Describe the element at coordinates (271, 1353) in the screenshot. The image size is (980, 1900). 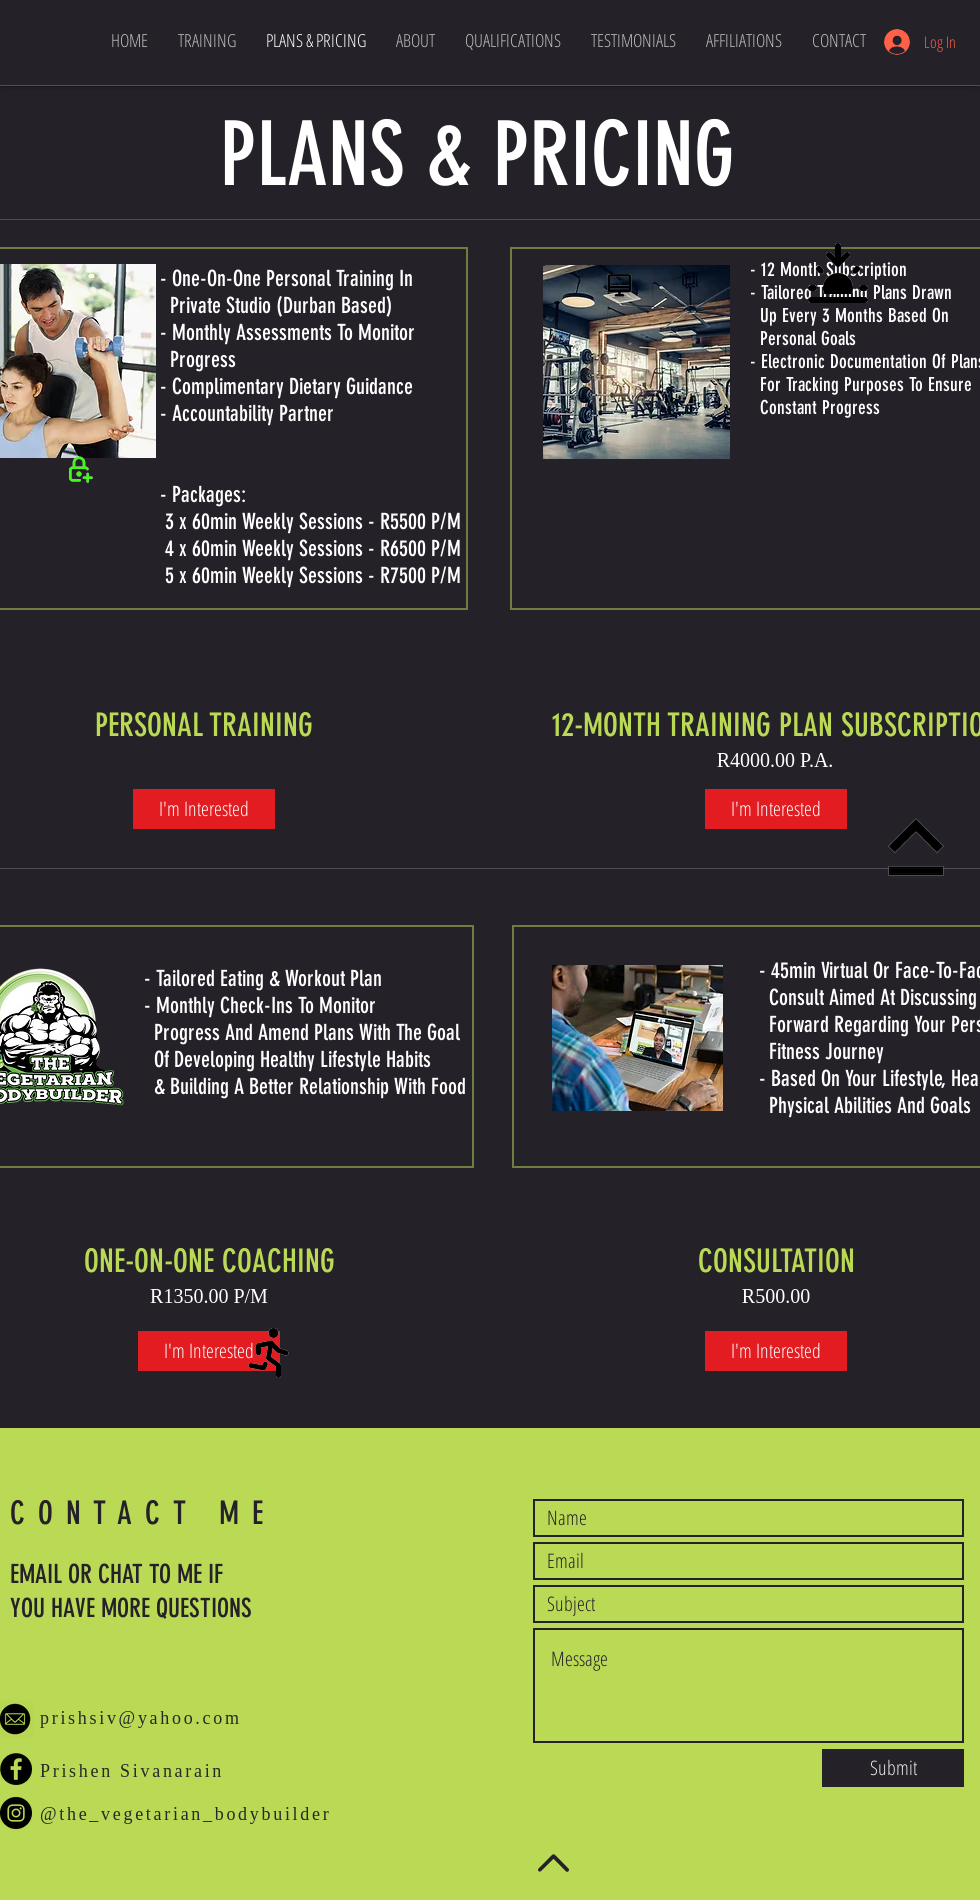
I see `start running or jogging activity` at that location.